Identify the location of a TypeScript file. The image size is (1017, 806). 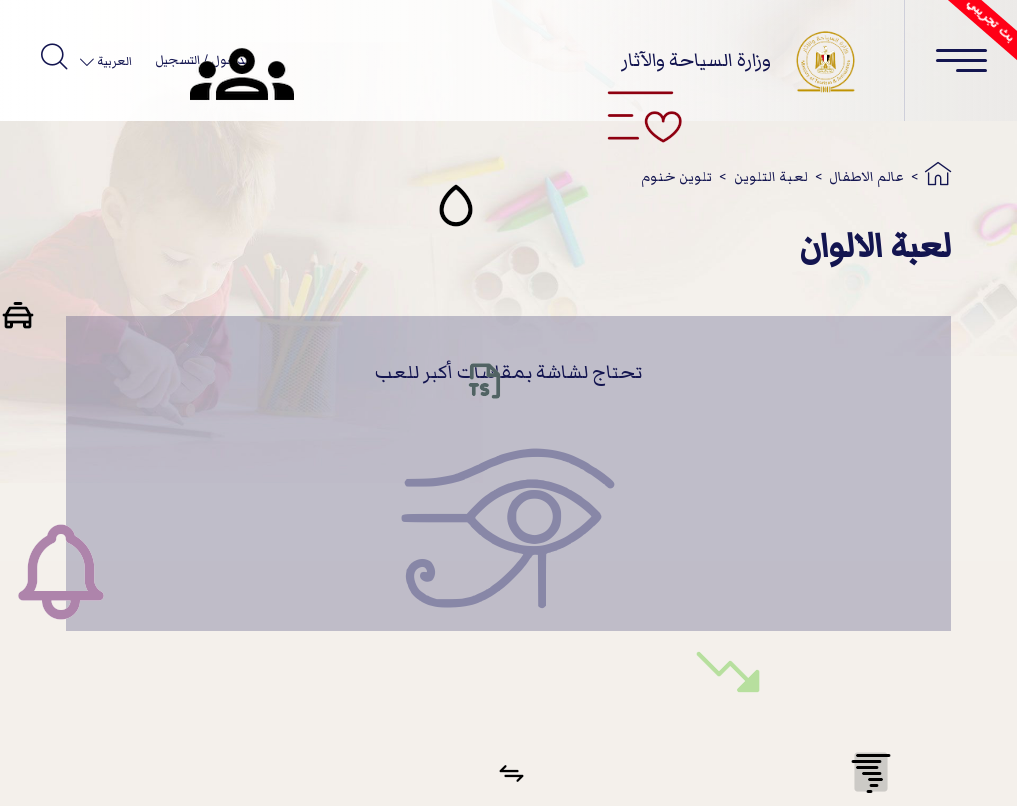
(485, 381).